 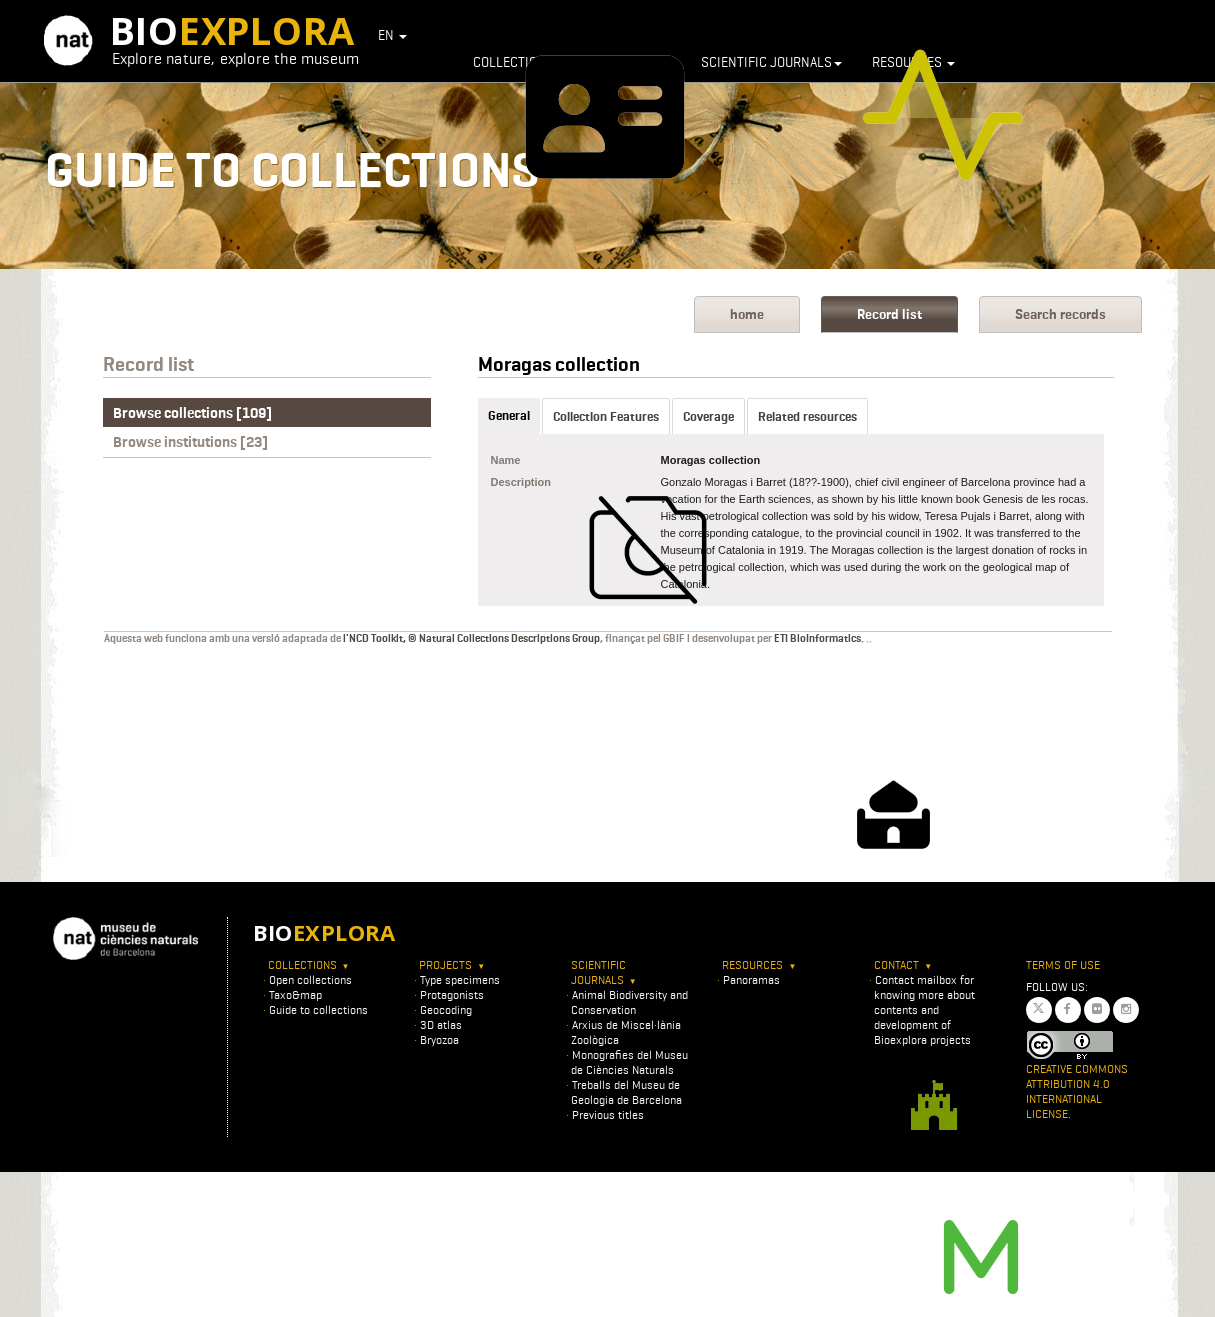 I want to click on fort awesome brand logo, so click(x=934, y=1105).